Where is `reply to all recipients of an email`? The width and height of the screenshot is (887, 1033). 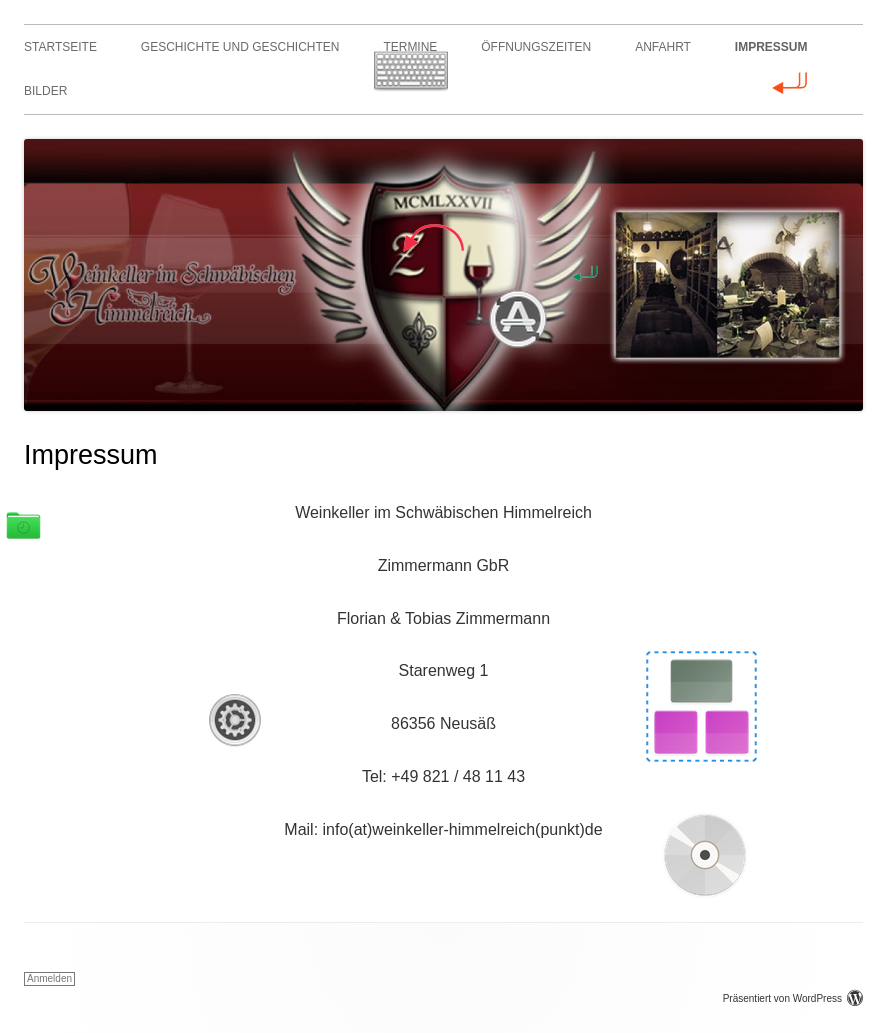
reply to all recipients of an email is located at coordinates (789, 83).